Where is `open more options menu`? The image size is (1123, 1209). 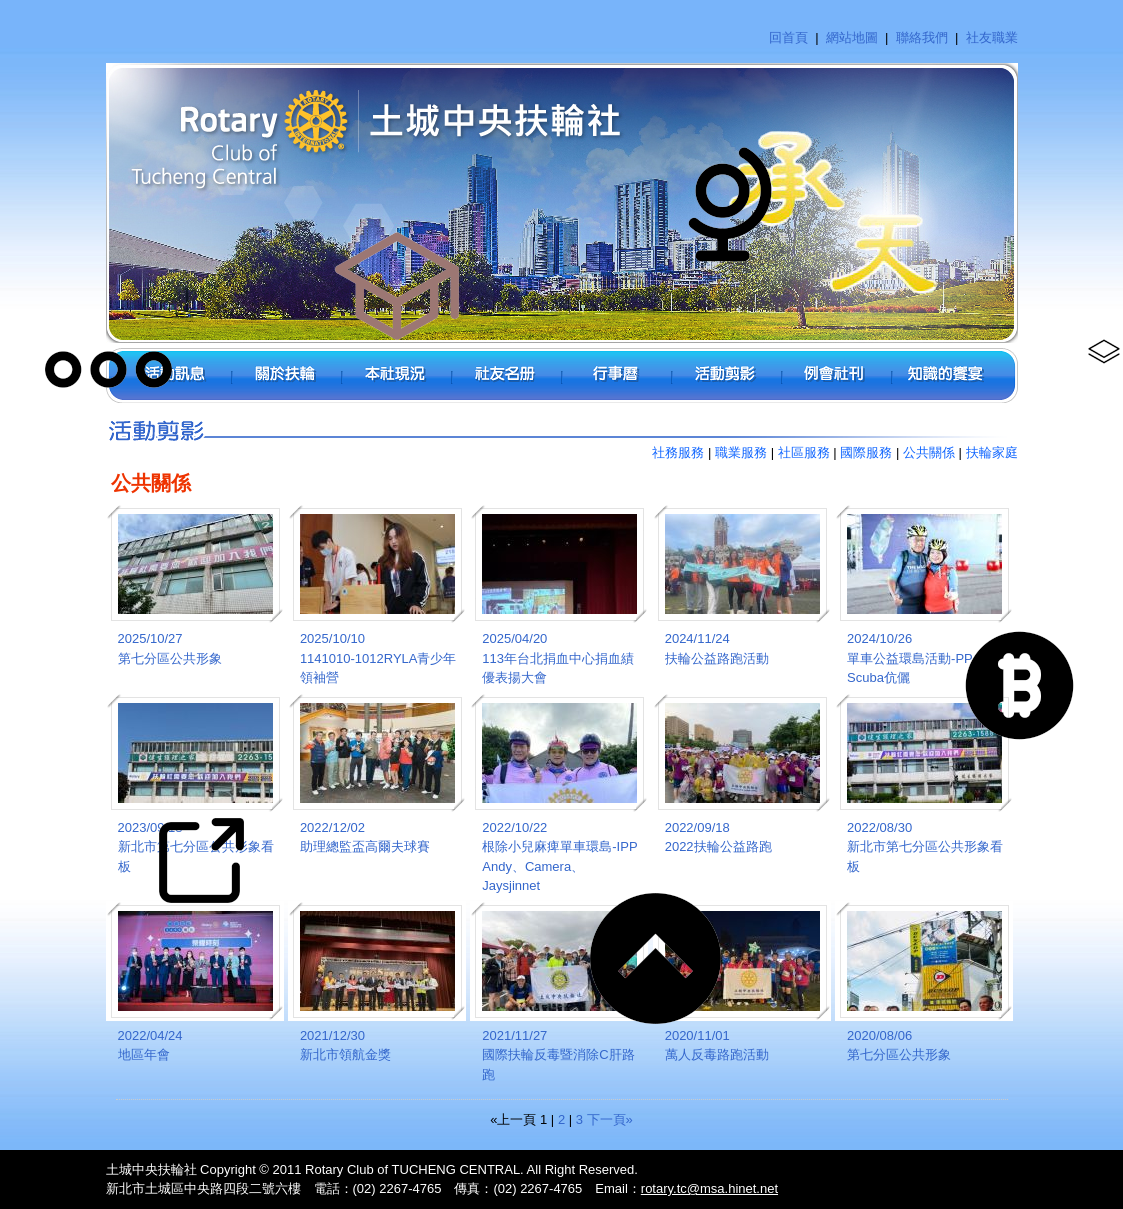 open more options menu is located at coordinates (108, 369).